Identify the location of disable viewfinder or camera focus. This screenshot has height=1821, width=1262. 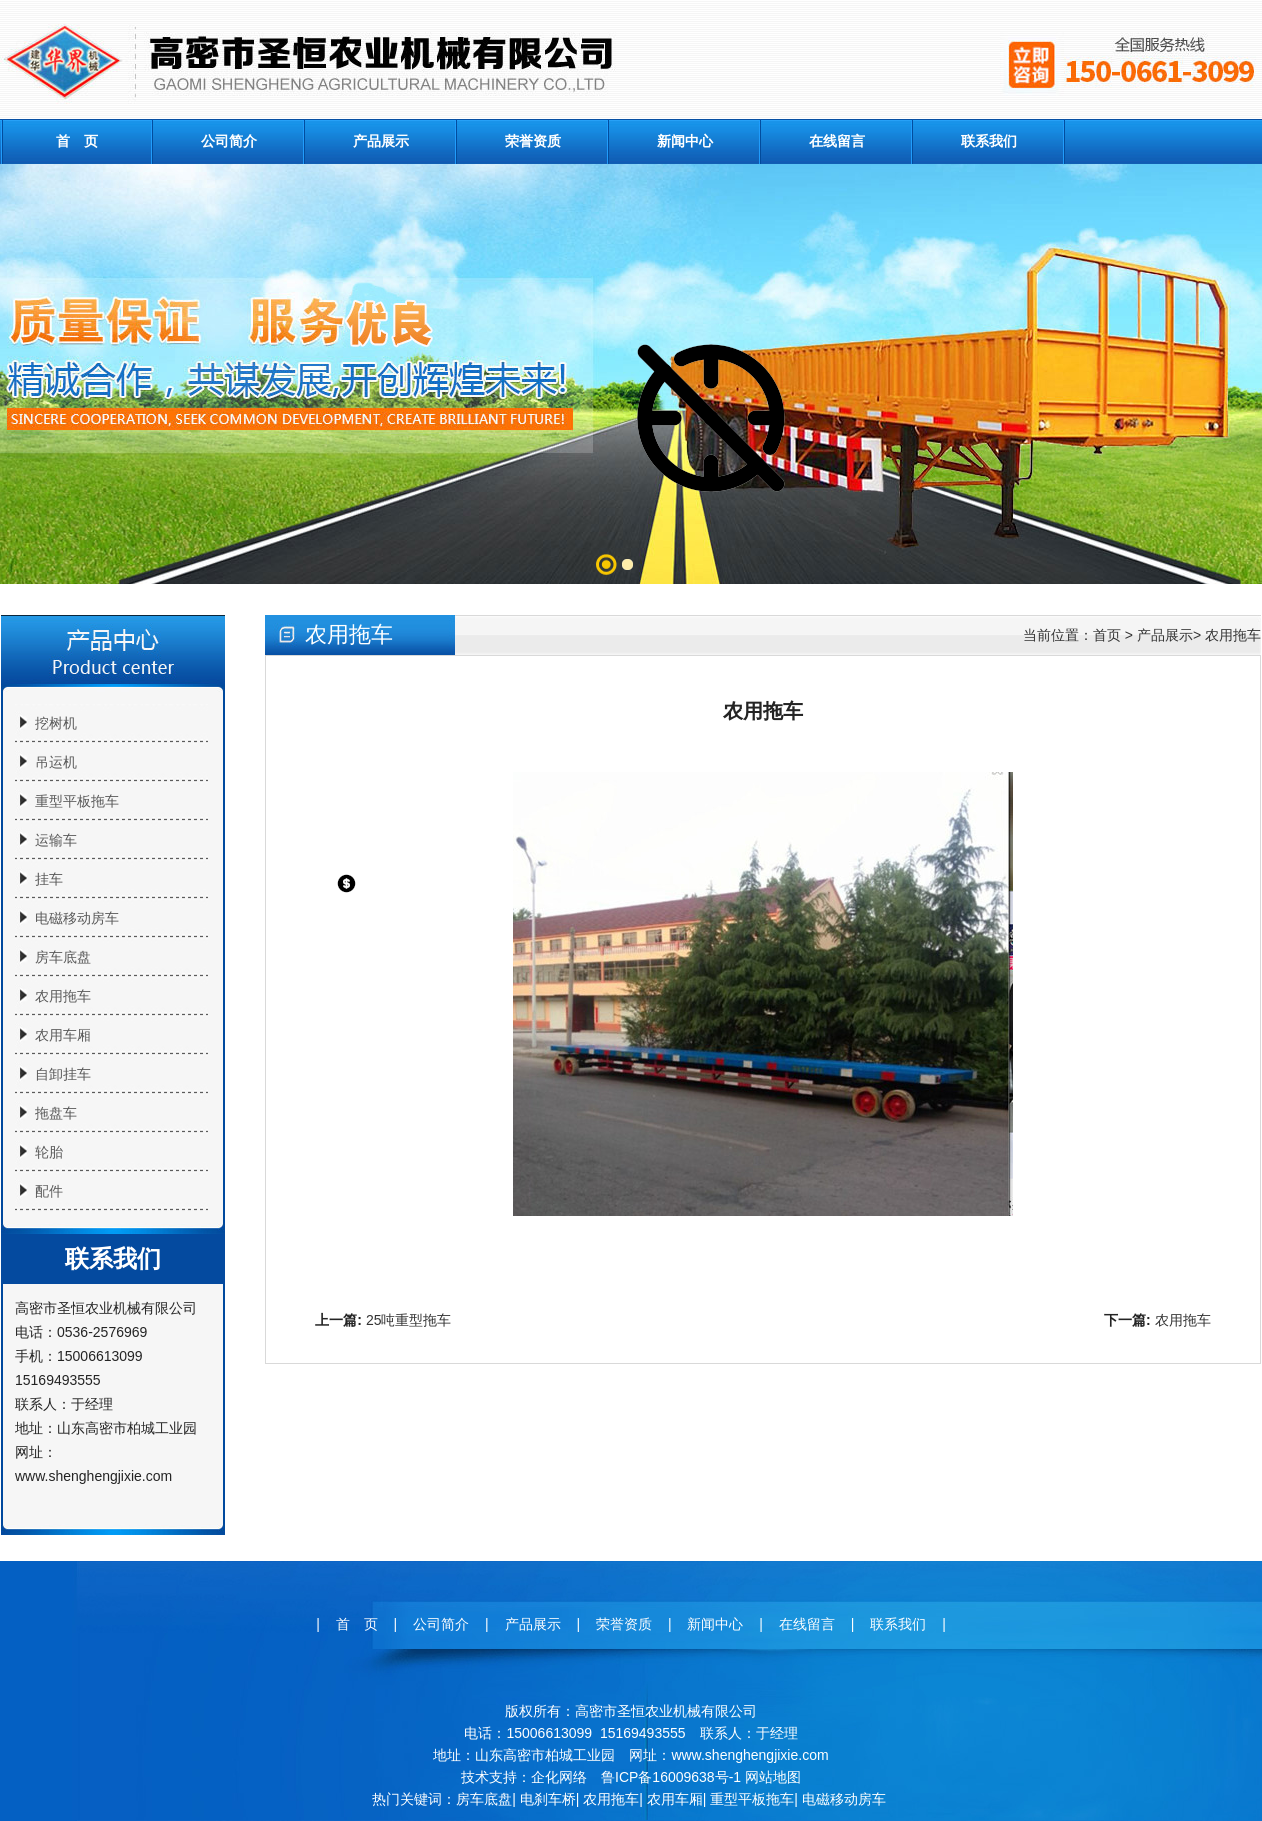
(711, 418).